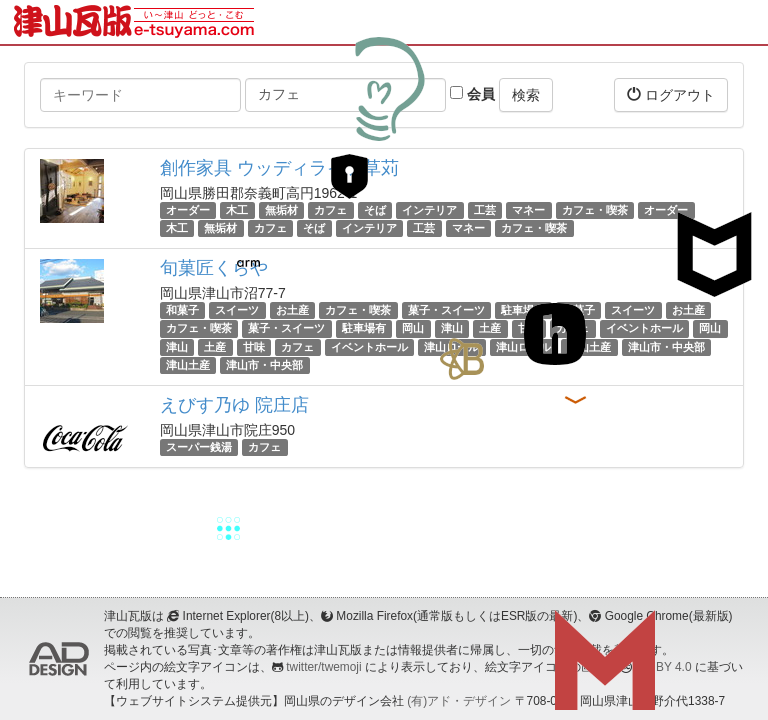 The height and width of the screenshot is (720, 768). What do you see at coordinates (228, 528) in the screenshot?
I see `open tailscale vpn settings` at bounding box center [228, 528].